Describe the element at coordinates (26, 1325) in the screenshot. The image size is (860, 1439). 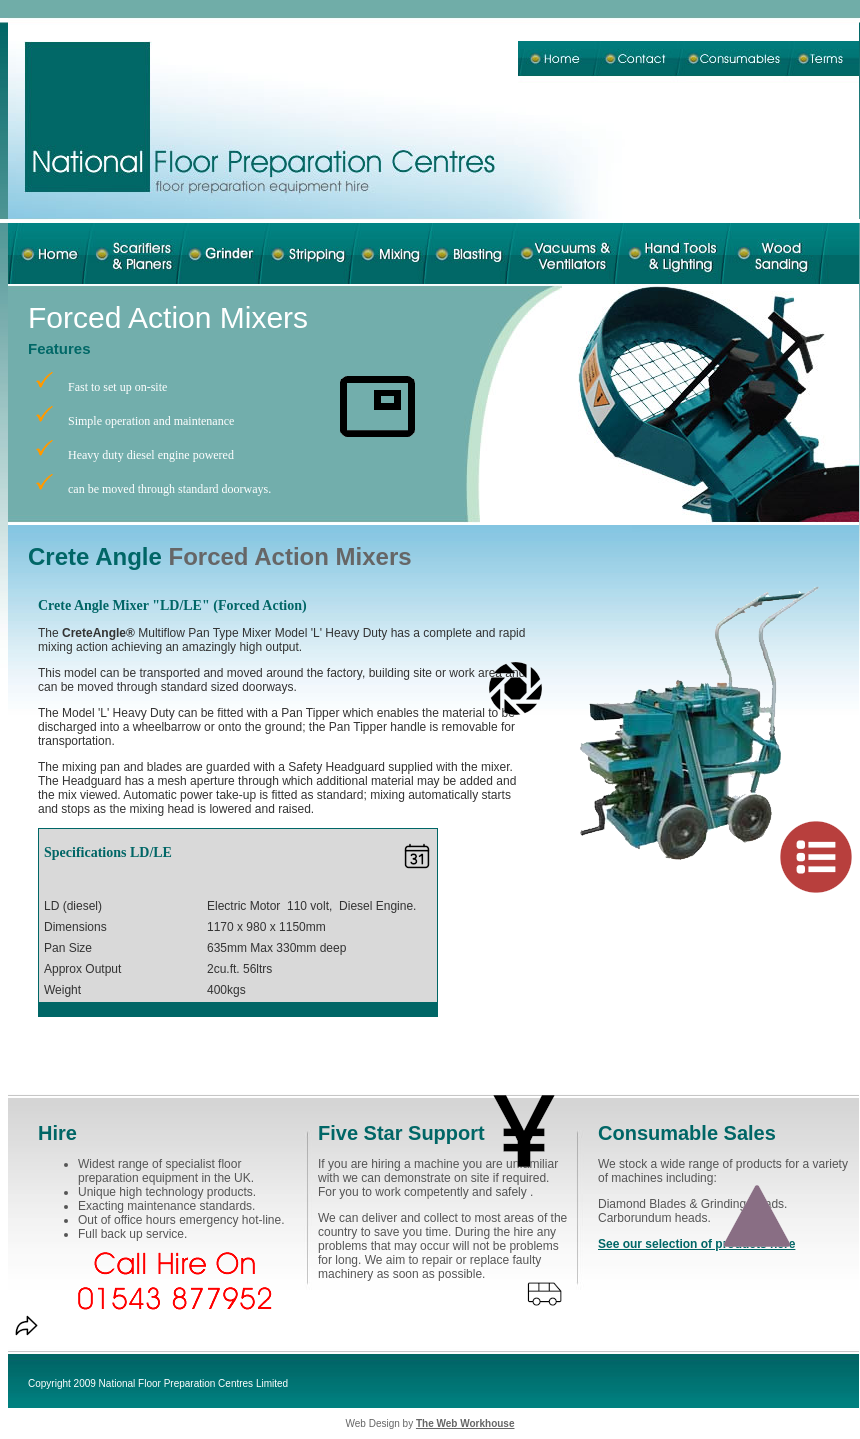
I see `share or forward content` at that location.